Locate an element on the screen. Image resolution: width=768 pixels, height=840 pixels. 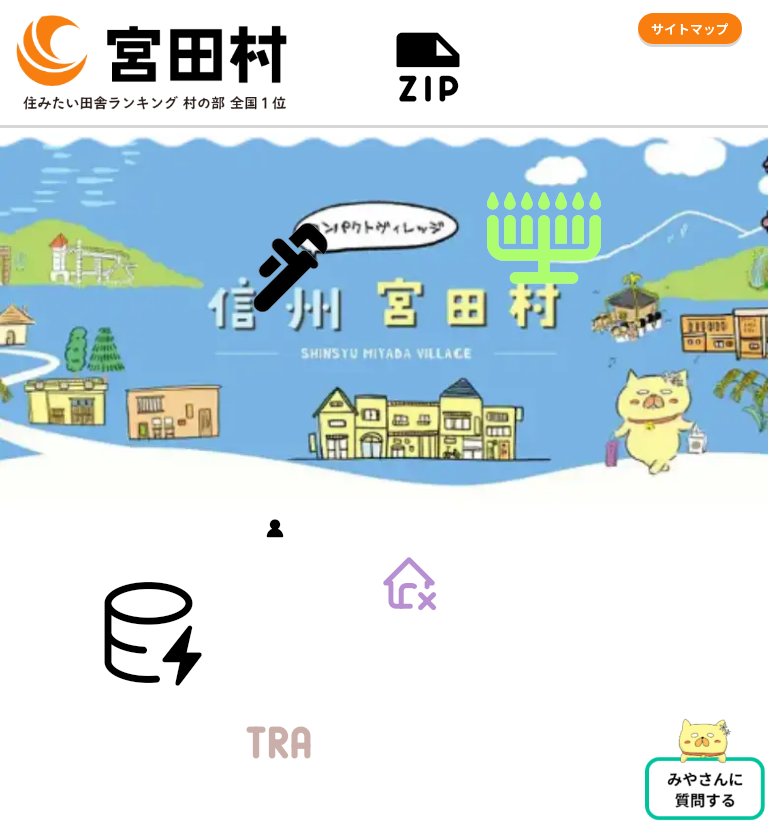
access plumbing services or information is located at coordinates (290, 267).